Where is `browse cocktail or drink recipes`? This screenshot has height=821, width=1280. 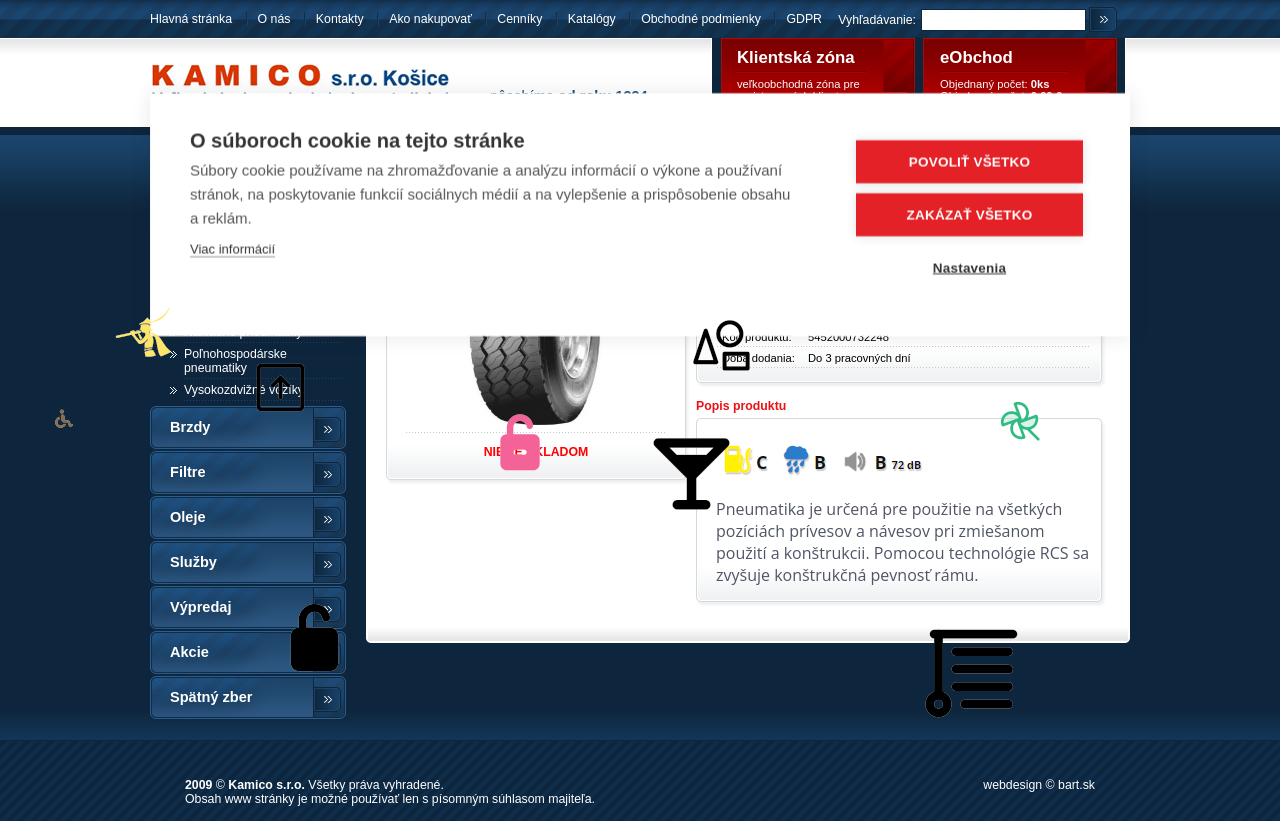
browse cocktail or drink recipes is located at coordinates (691, 471).